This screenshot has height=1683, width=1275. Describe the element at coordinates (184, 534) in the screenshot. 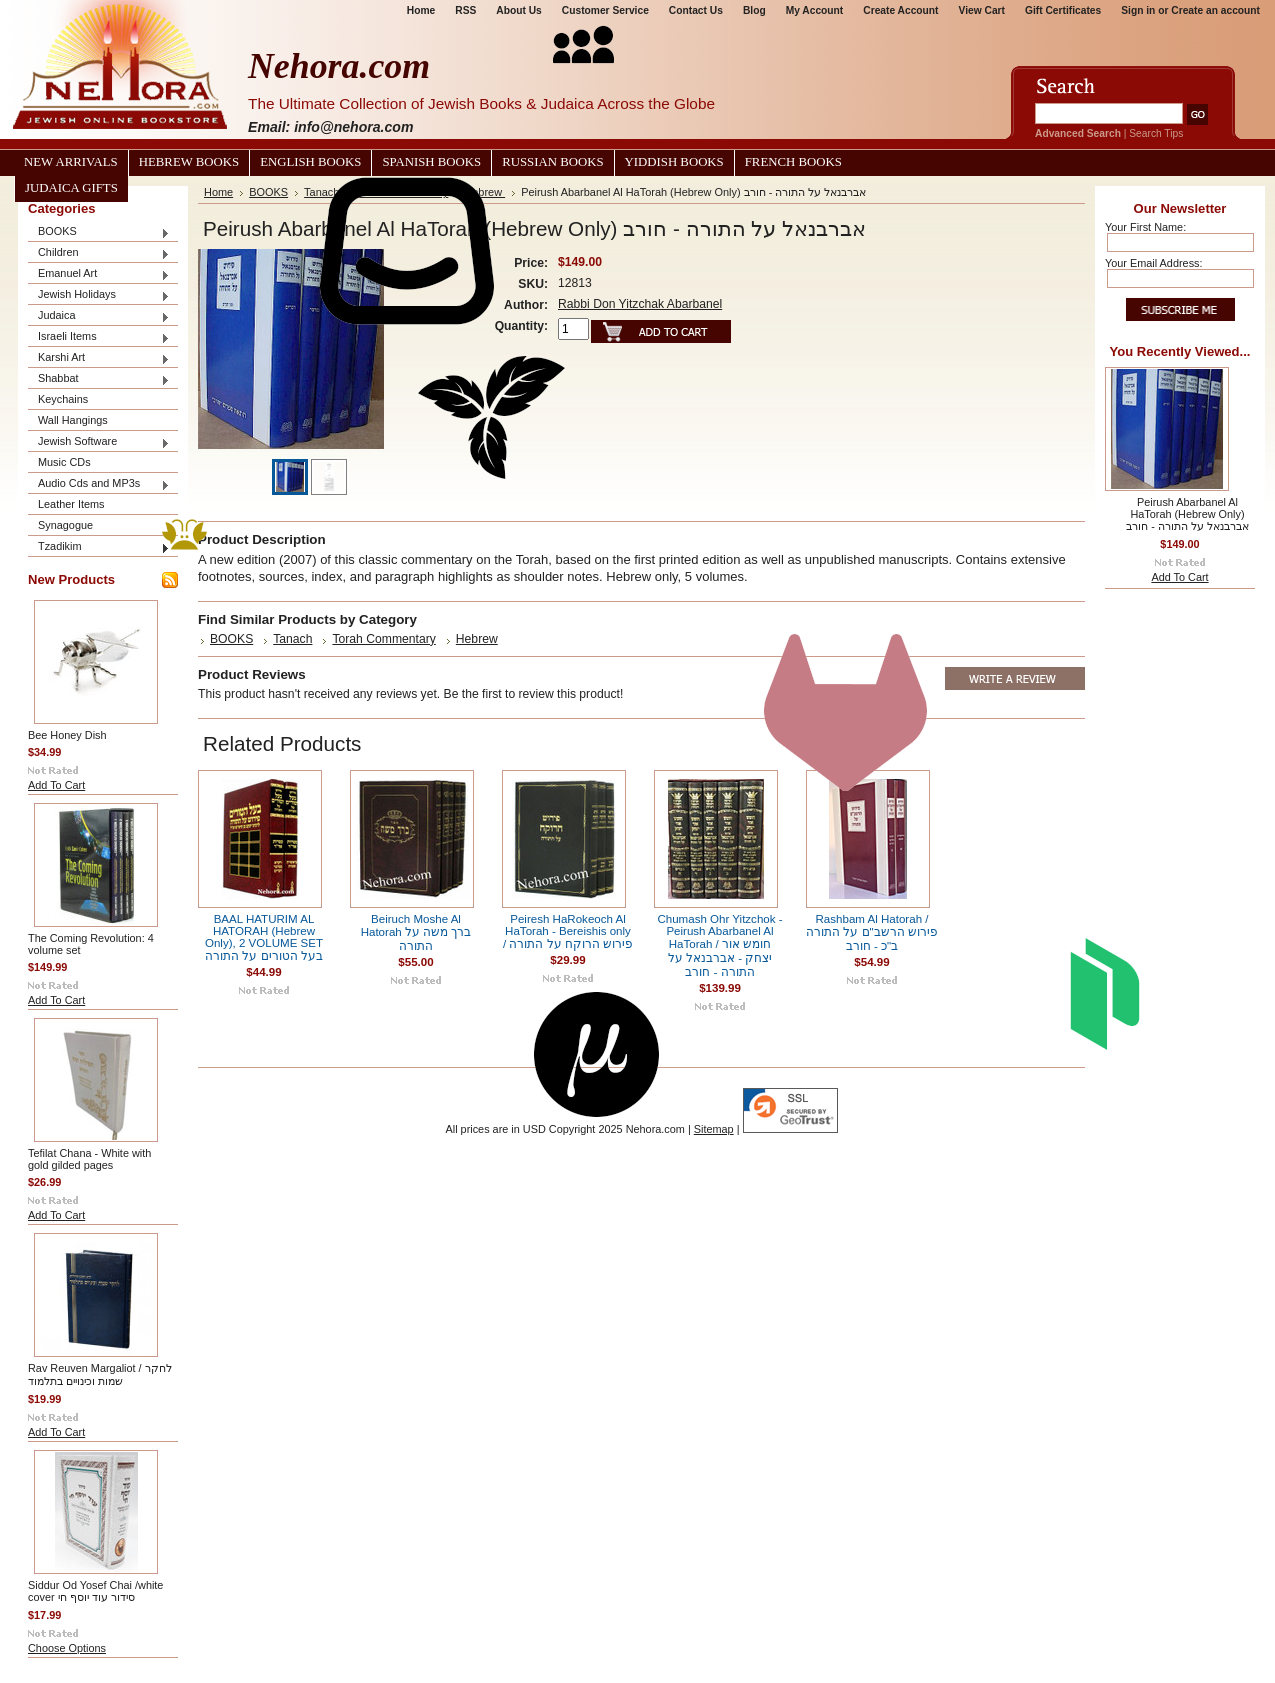

I see `open homarr dashboard` at that location.